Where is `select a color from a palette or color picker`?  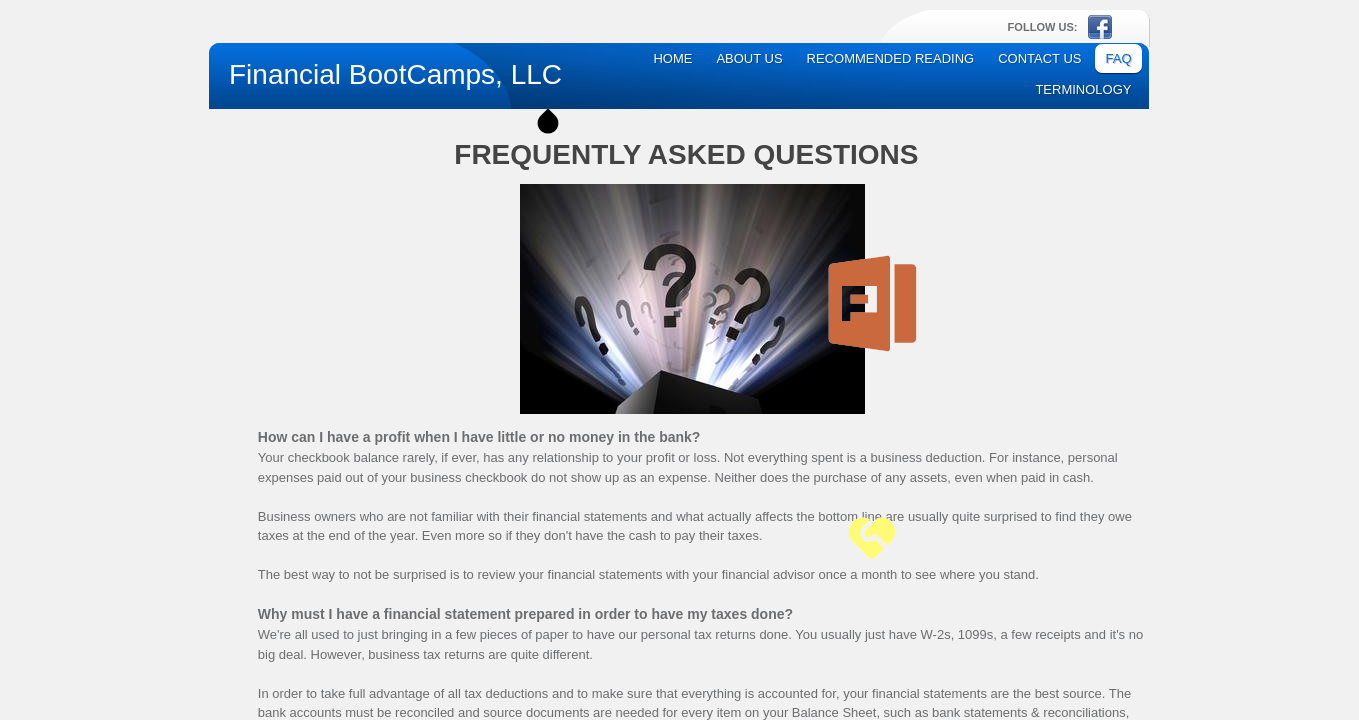 select a color from a palette or color picker is located at coordinates (548, 122).